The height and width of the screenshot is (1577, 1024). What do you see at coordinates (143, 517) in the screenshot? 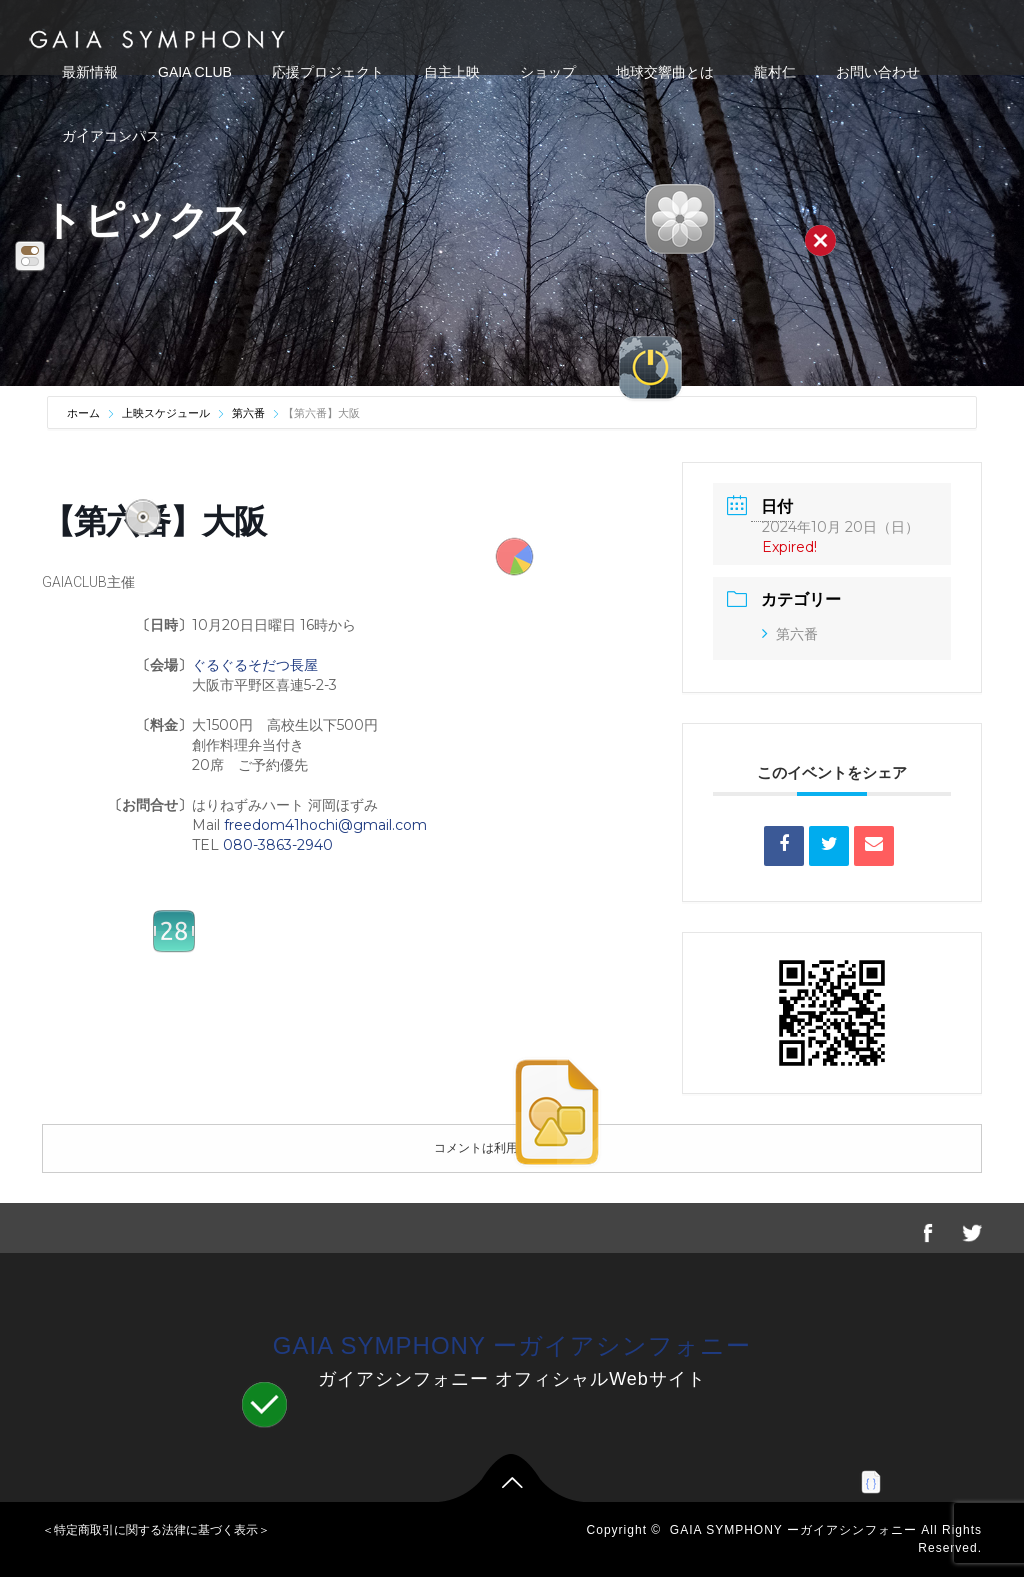
I see `indicates a blank CD-R disc ready for burning` at bounding box center [143, 517].